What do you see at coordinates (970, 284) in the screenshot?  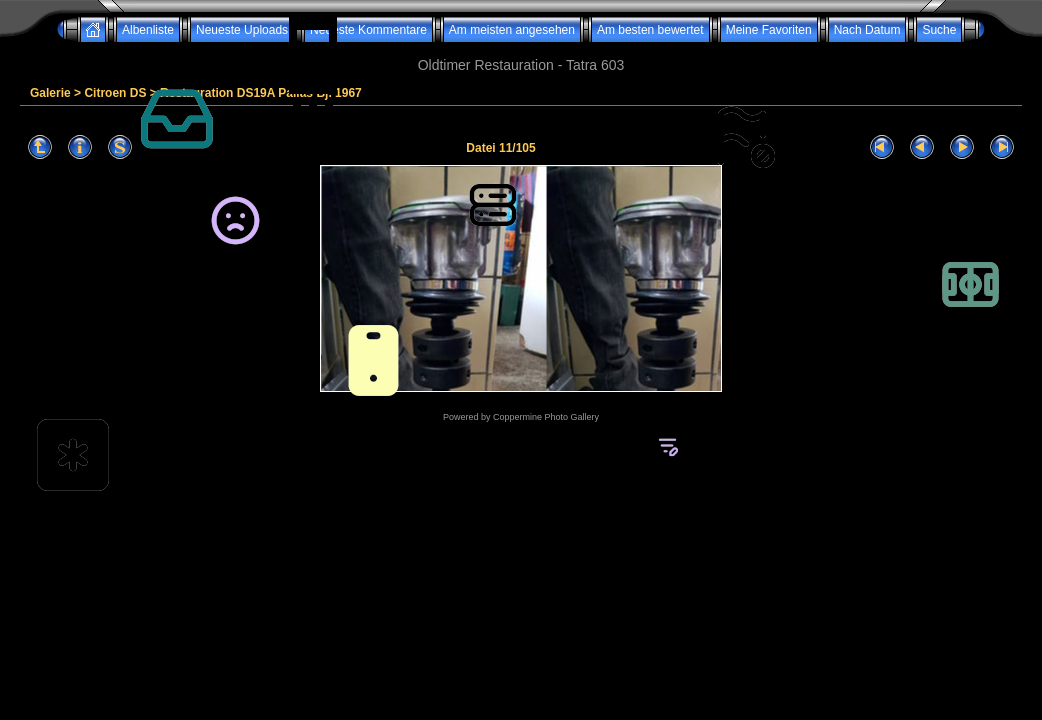 I see `view soccer field or pitch layout` at bounding box center [970, 284].